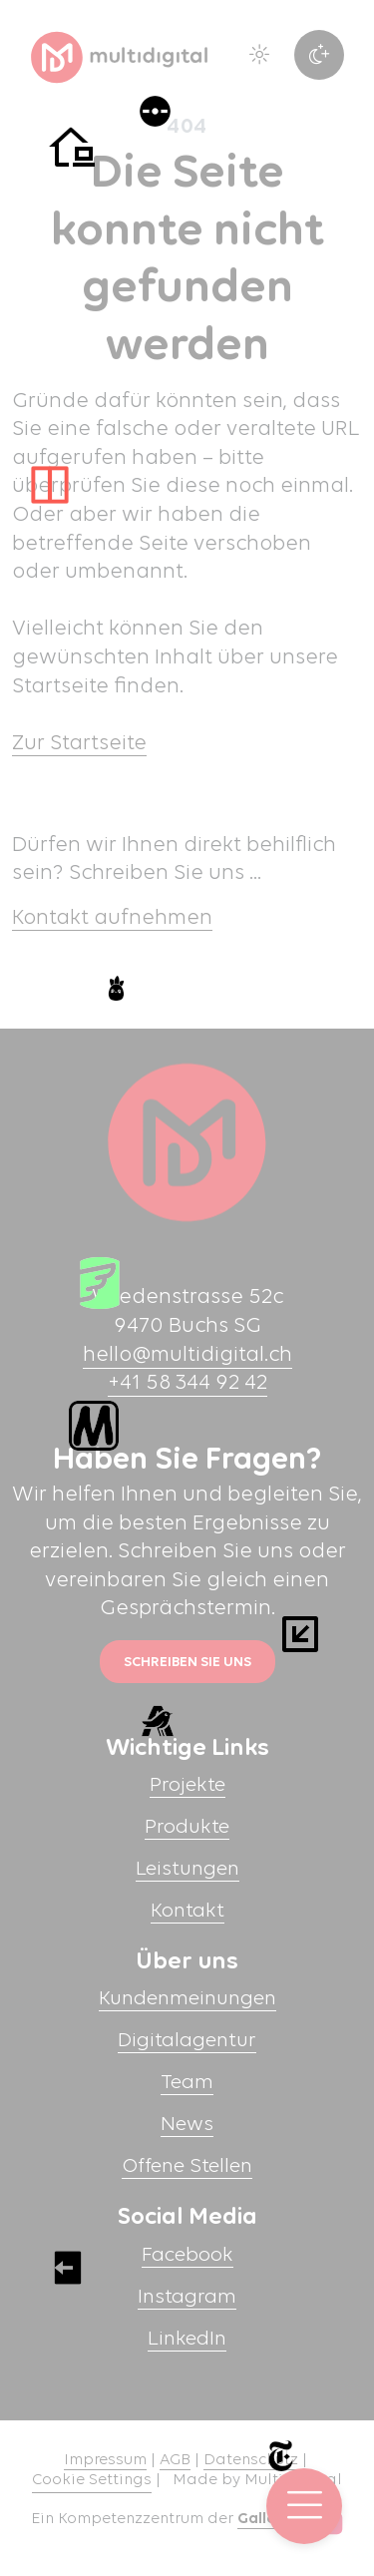 Image resolution: width=374 pixels, height=2576 pixels. I want to click on log out of your account, so click(68, 2268).